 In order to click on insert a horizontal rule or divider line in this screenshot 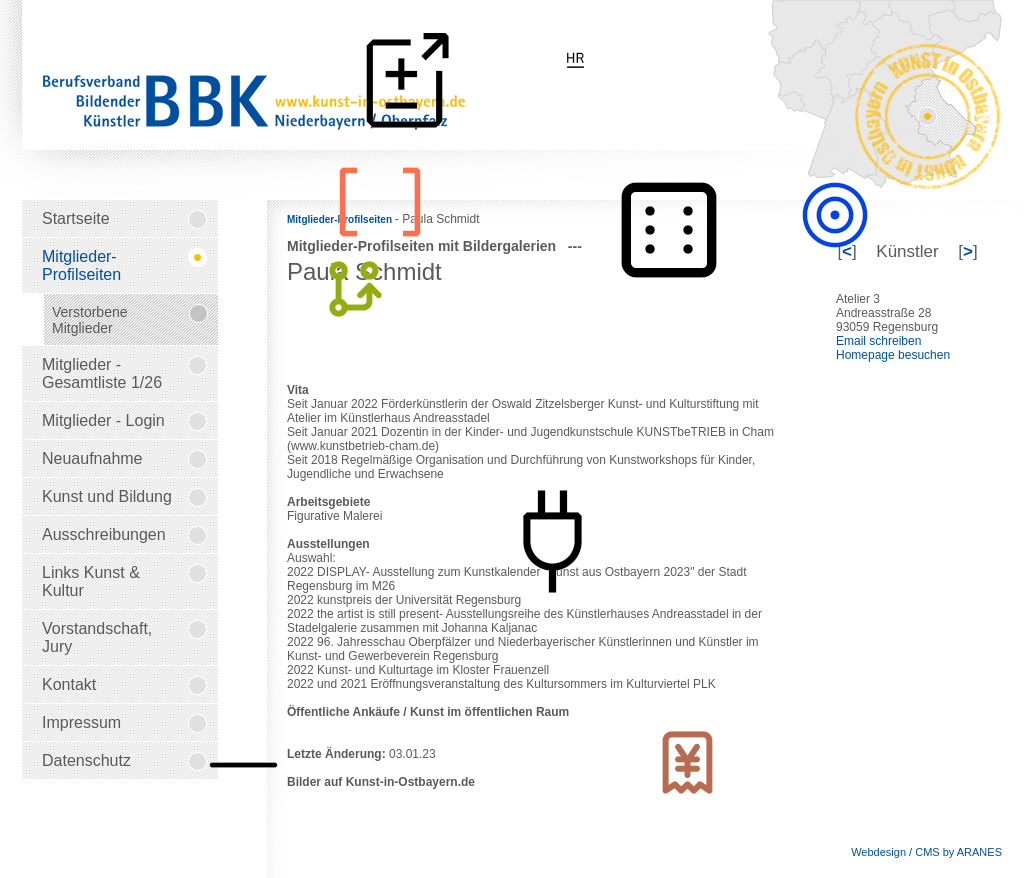, I will do `click(575, 59)`.